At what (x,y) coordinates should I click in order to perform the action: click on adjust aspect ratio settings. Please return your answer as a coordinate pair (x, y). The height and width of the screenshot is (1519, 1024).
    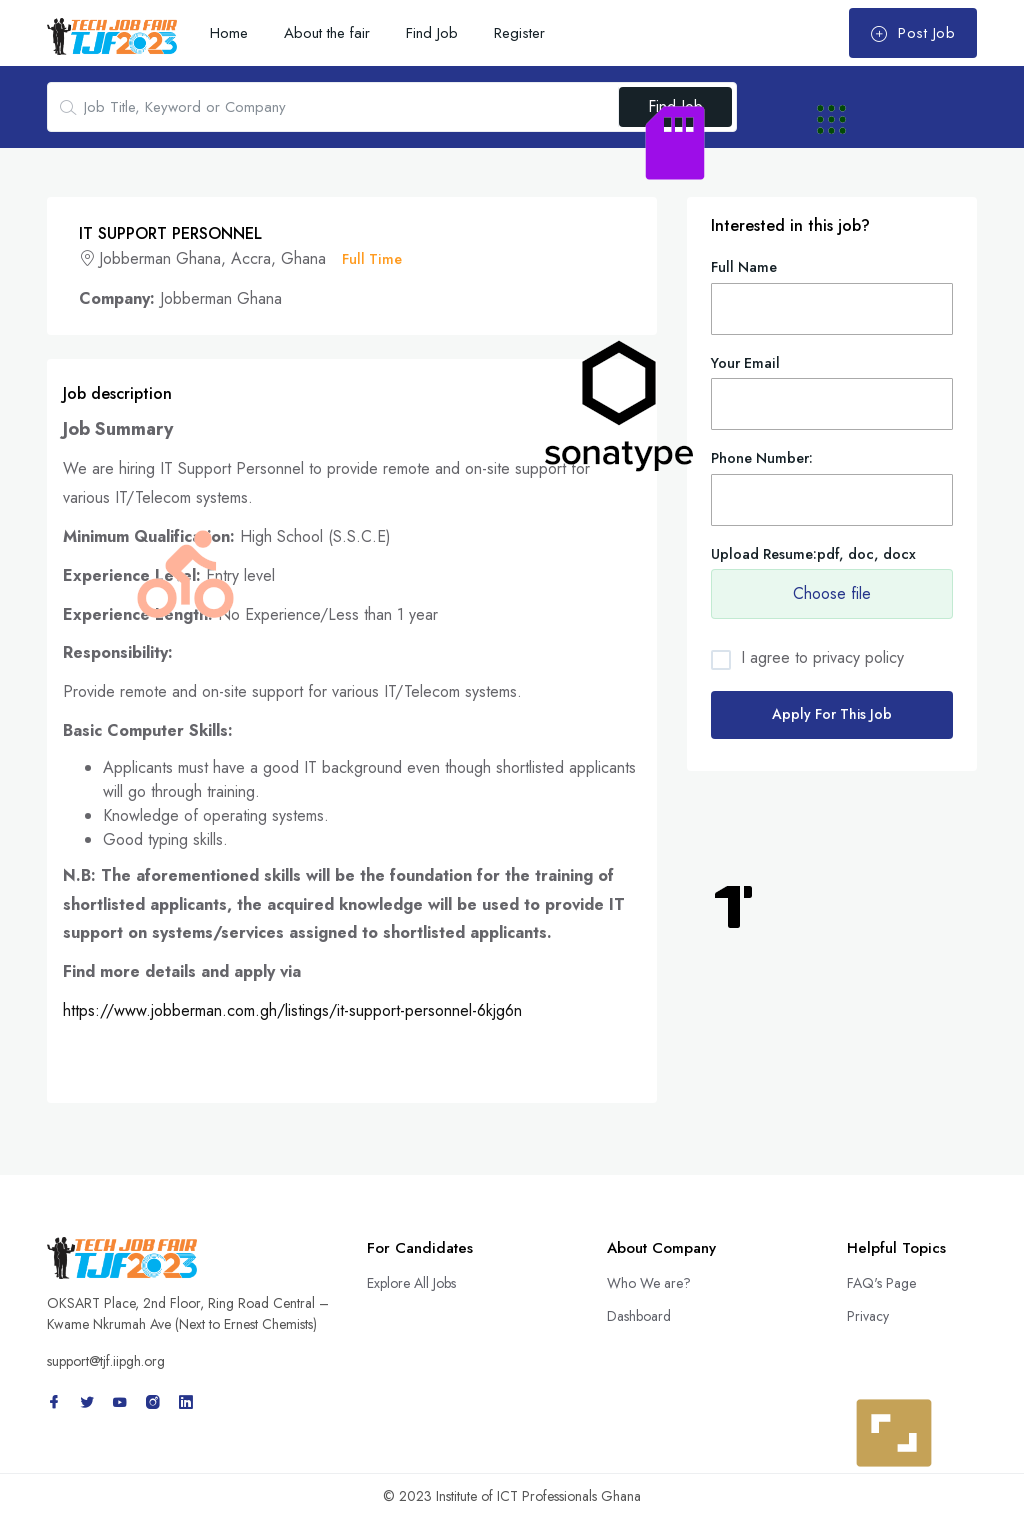
    Looking at the image, I should click on (894, 1433).